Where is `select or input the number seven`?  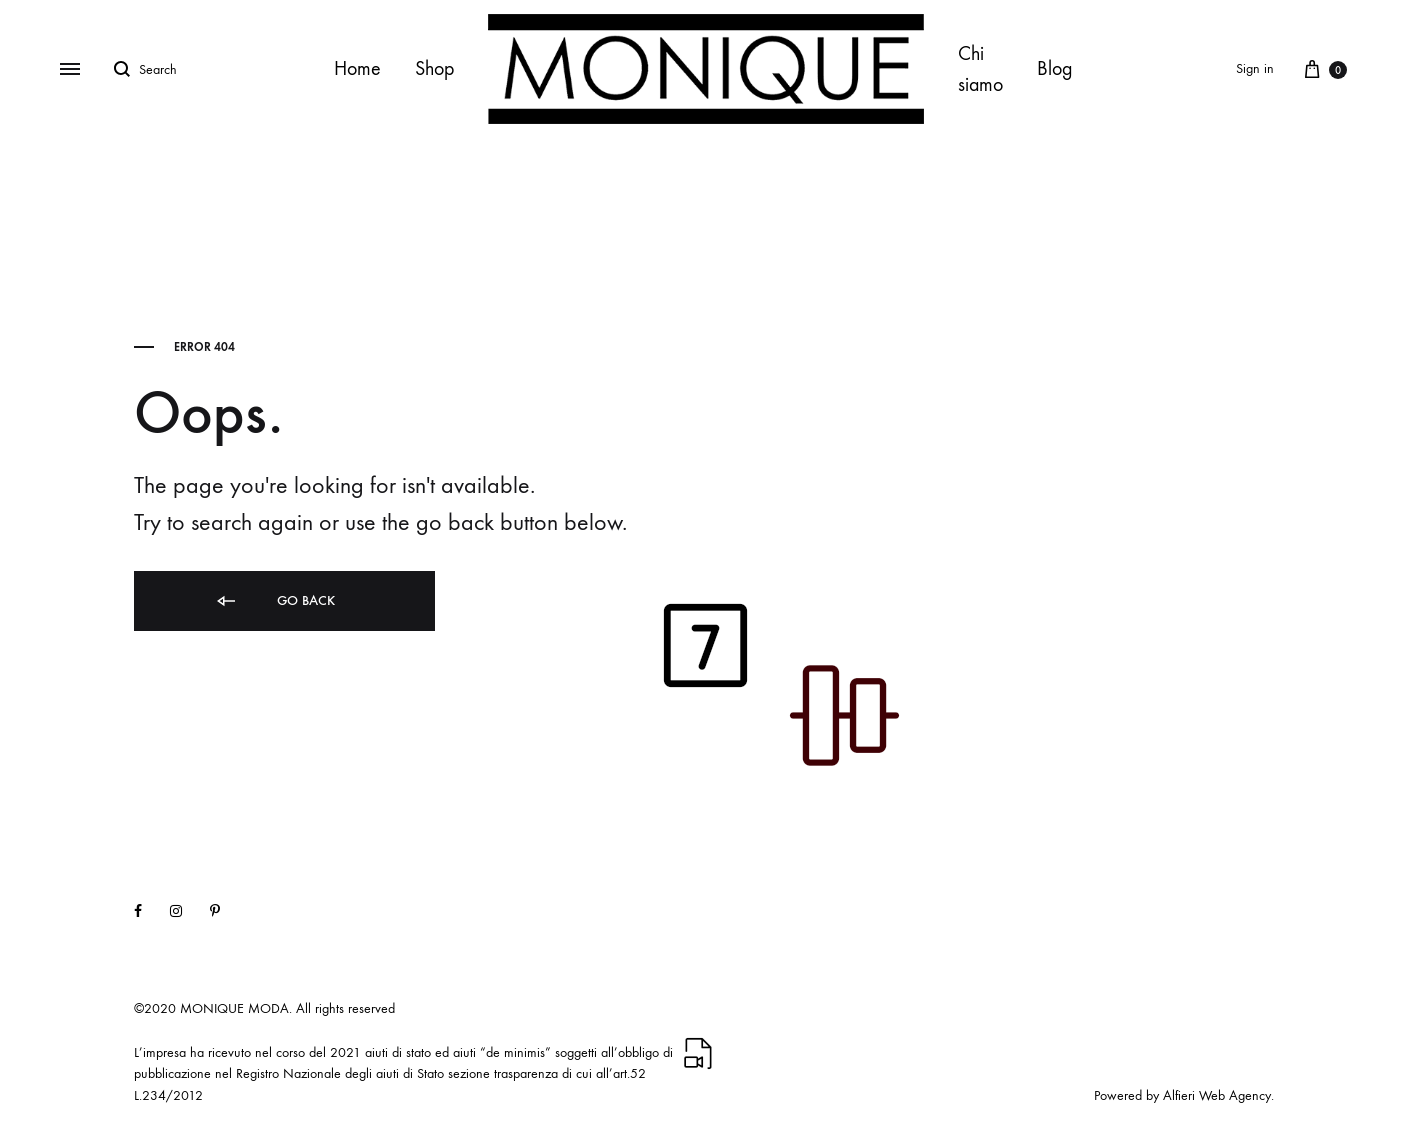
select or input the number seven is located at coordinates (705, 645).